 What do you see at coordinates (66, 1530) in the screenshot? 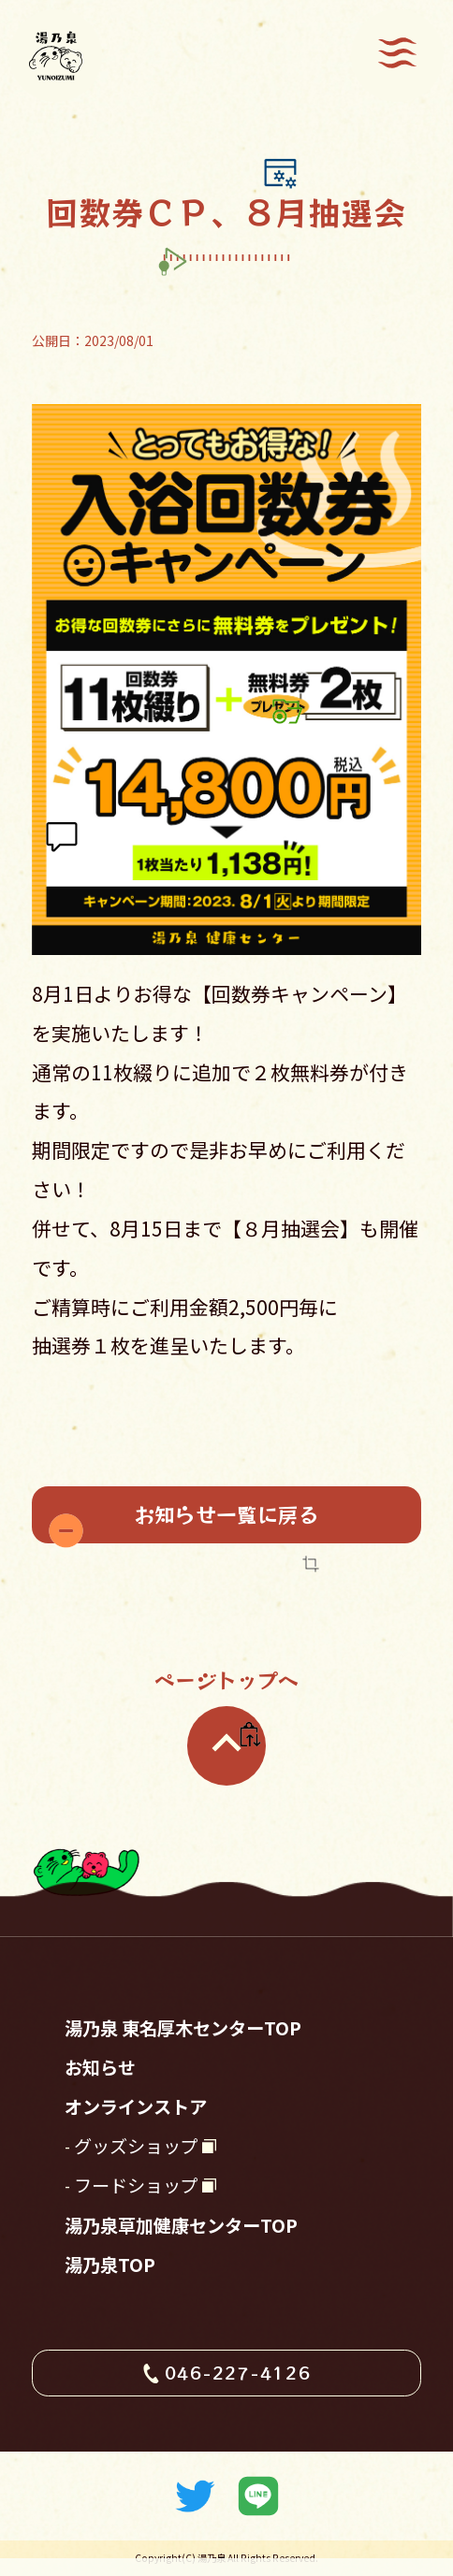
I see `remove an item from a list` at bounding box center [66, 1530].